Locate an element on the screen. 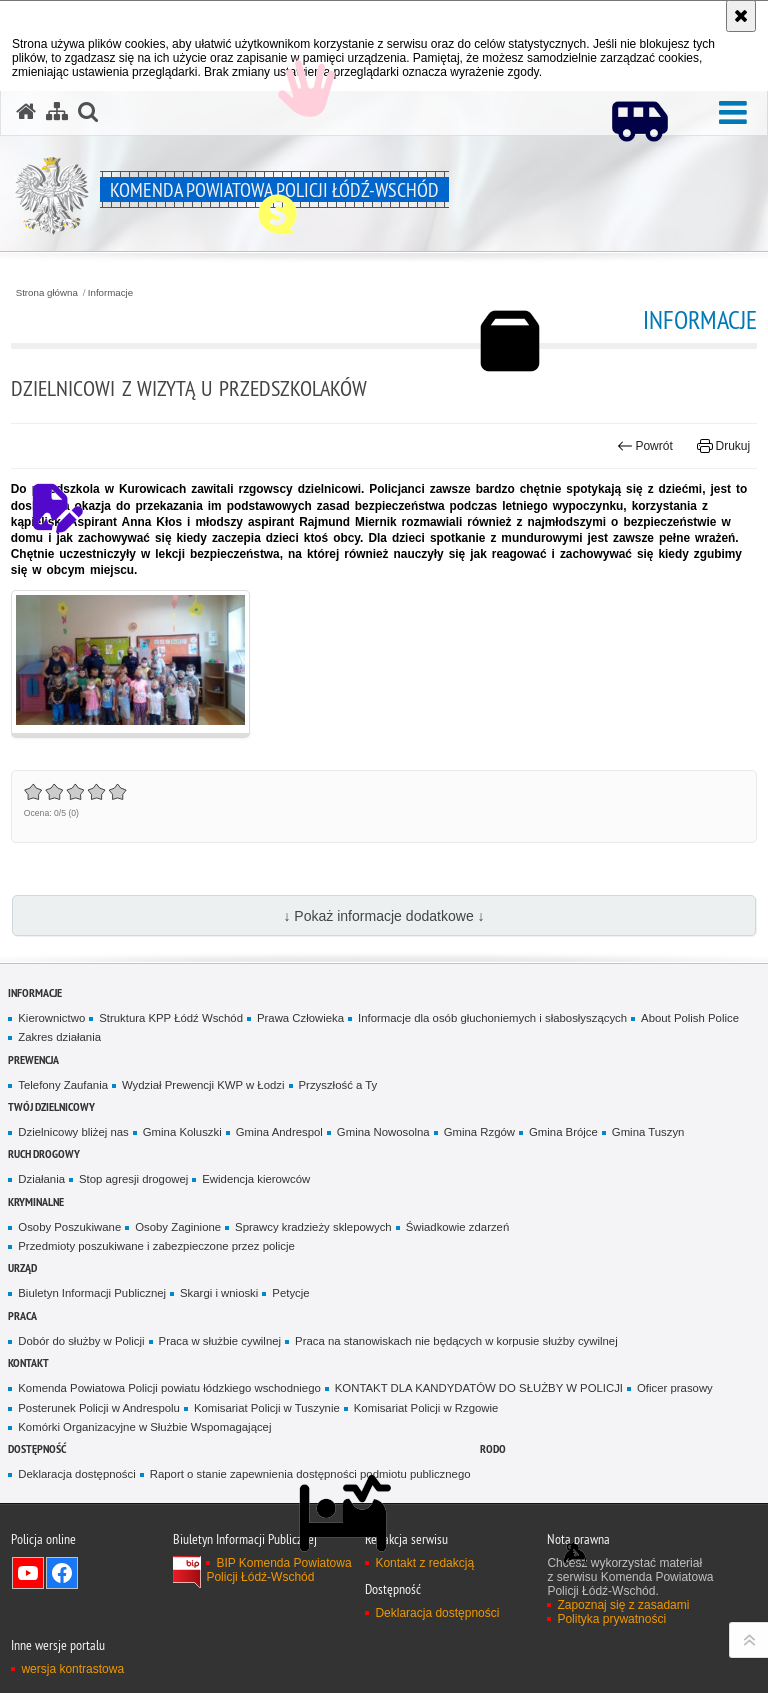 The width and height of the screenshot is (768, 1693). view patient procedures or medical records is located at coordinates (343, 1518).